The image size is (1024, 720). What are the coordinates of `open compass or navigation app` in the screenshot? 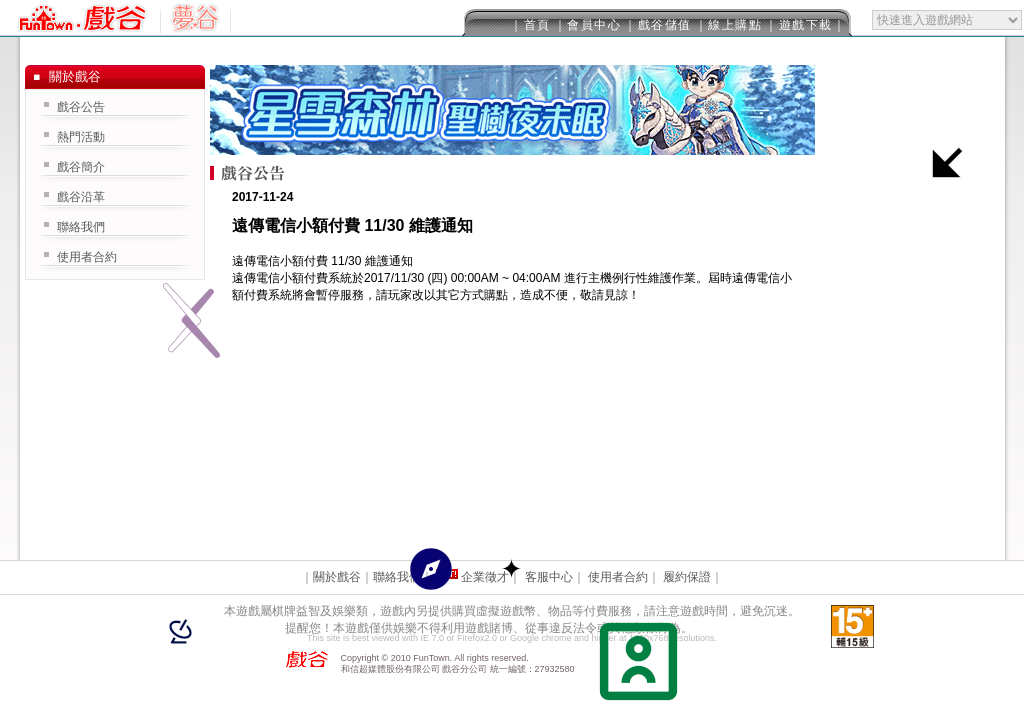 It's located at (431, 569).